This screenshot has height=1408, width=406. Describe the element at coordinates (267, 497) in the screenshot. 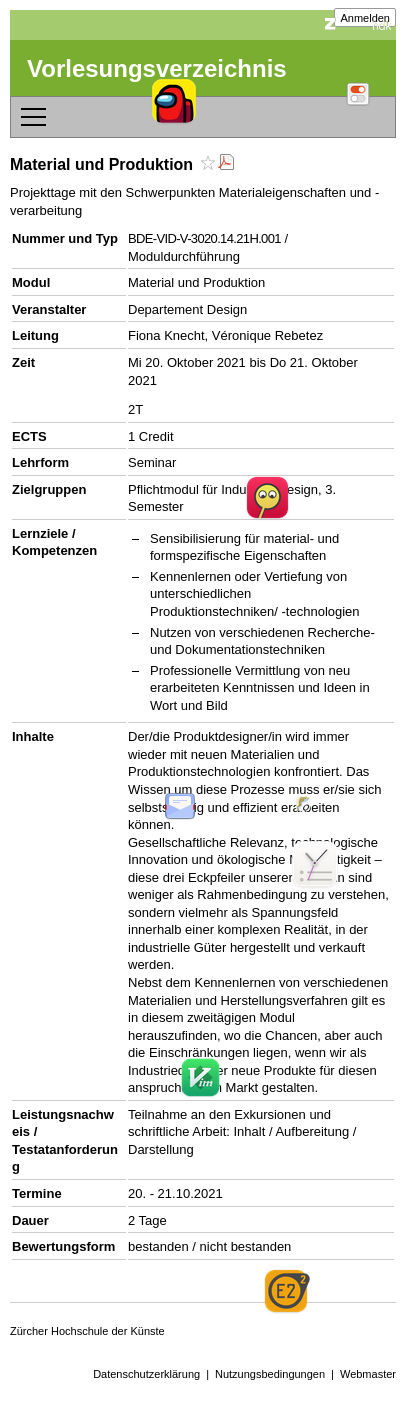

I see `launch i2pd anonymous network router` at that location.